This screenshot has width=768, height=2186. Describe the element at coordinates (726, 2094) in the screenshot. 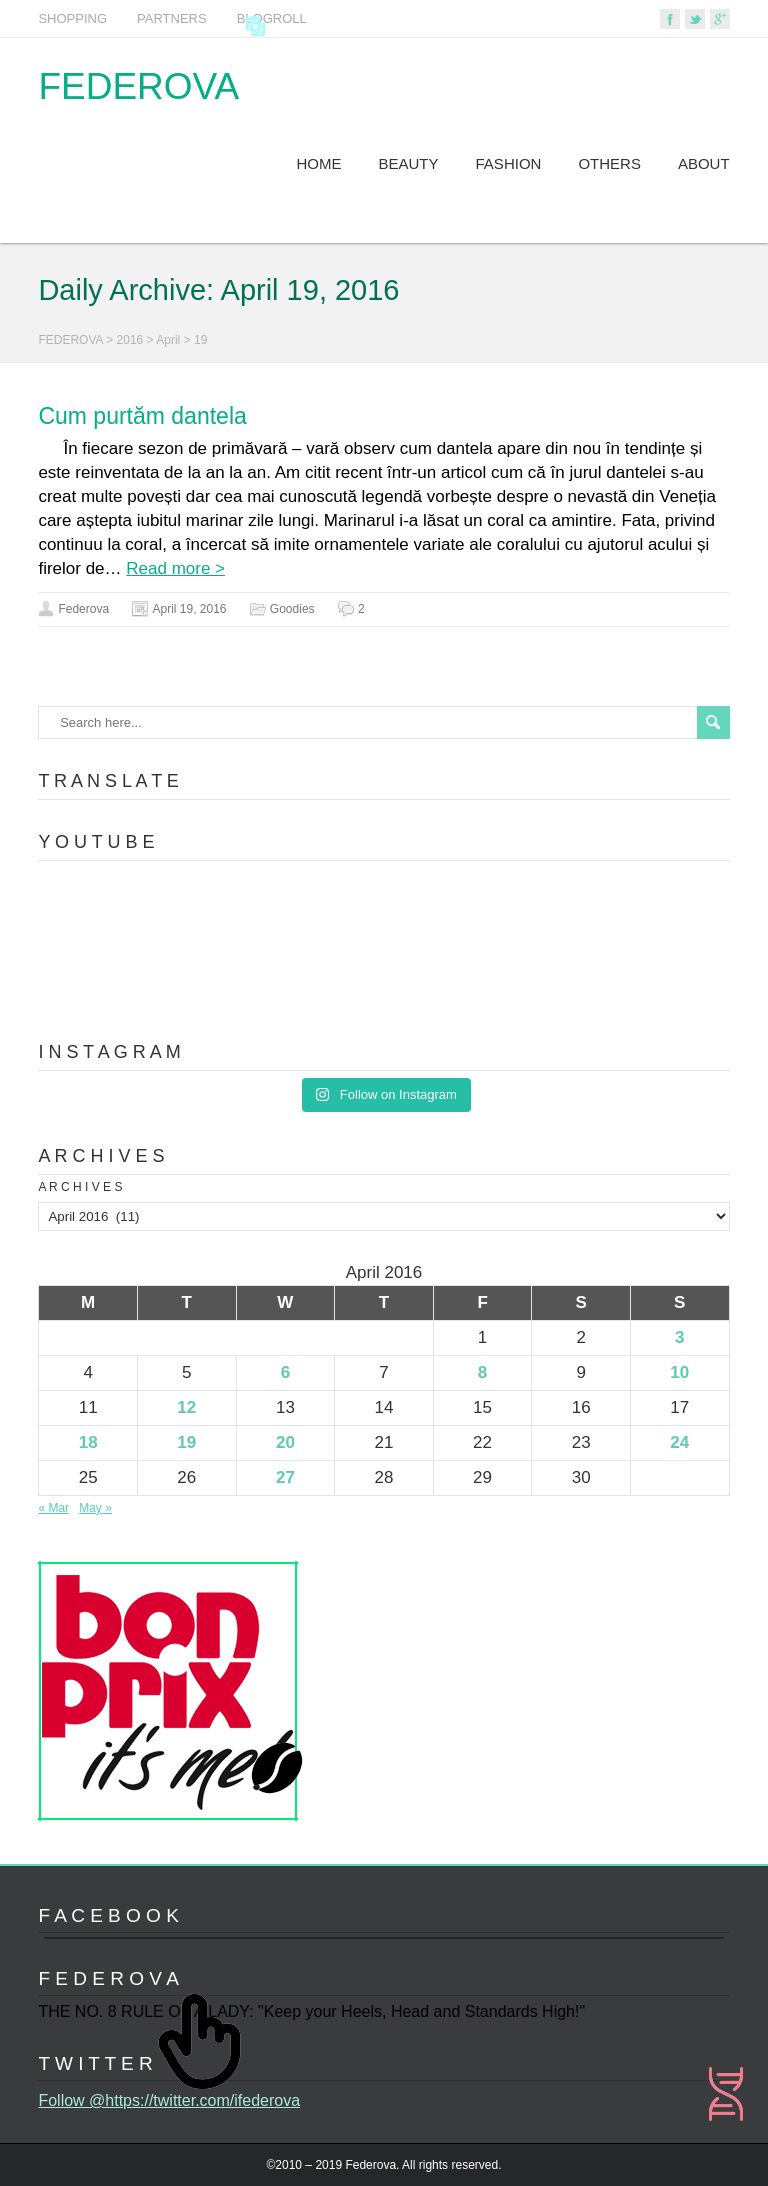

I see `access genetics or DNA-related features` at that location.